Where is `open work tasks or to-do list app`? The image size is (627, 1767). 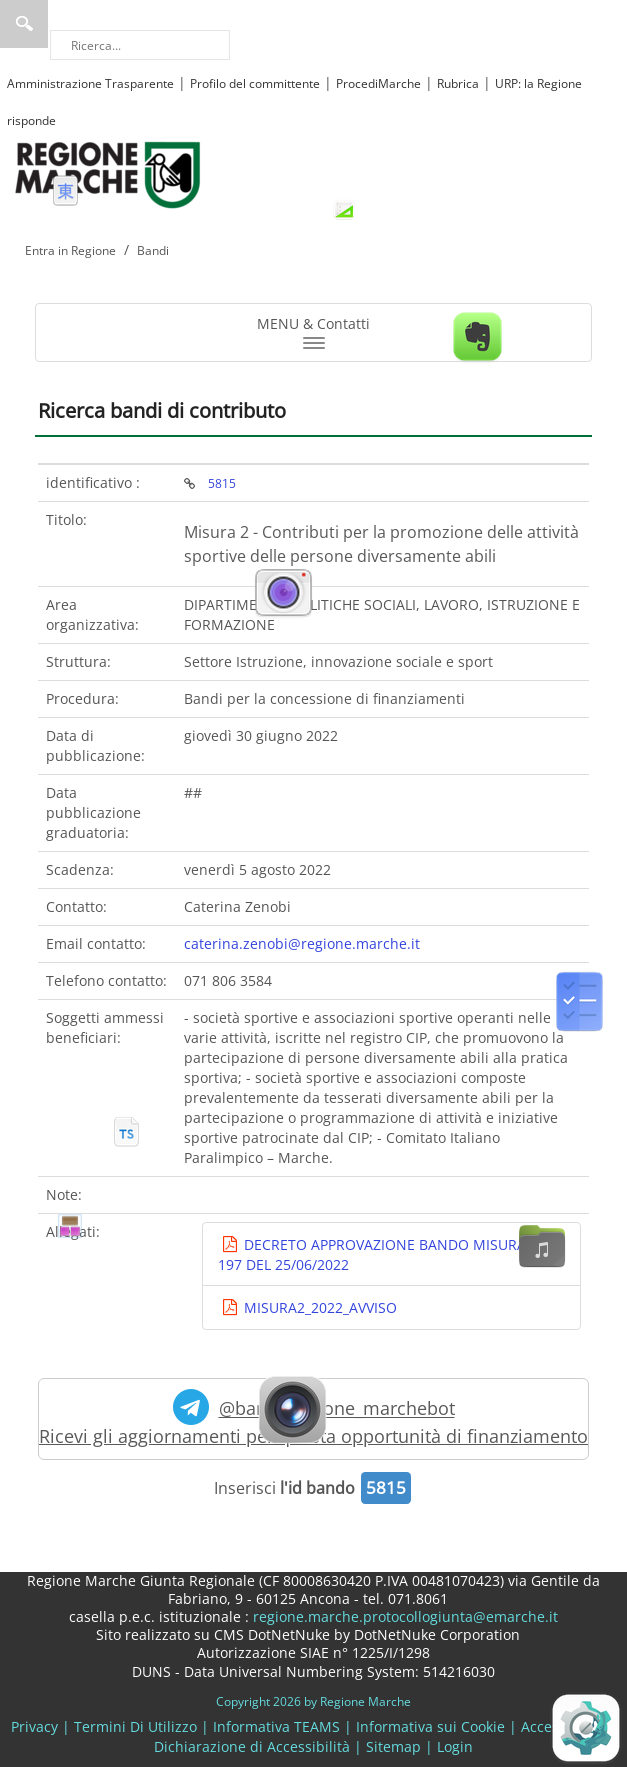
open work tasks or to-do list app is located at coordinates (579, 1001).